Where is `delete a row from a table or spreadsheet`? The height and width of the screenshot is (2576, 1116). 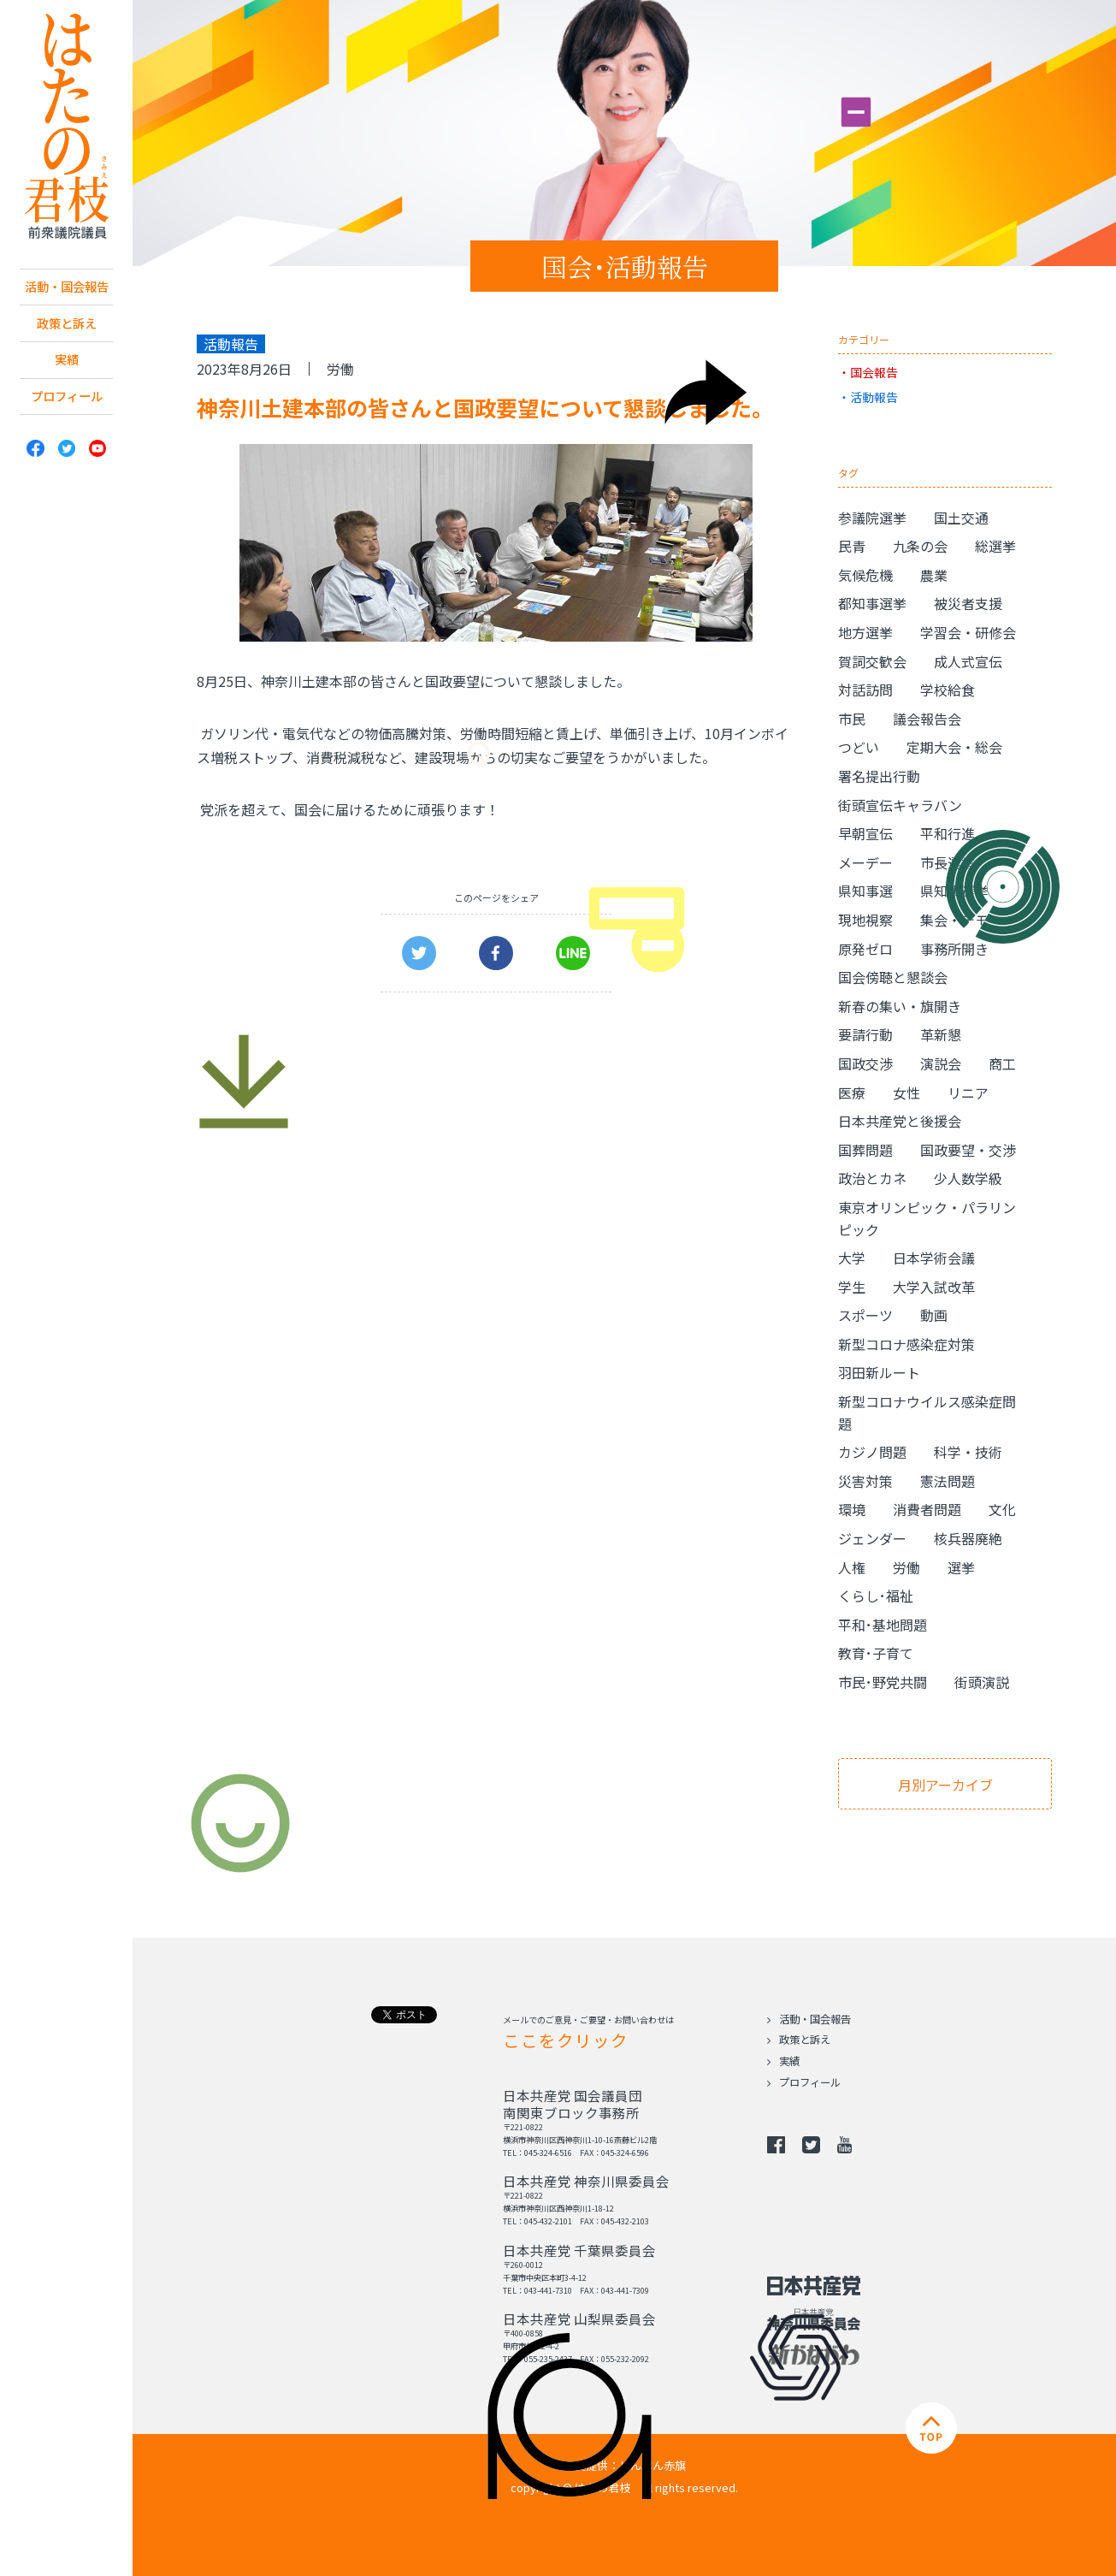 delete a row from a table or spreadsheet is located at coordinates (636, 924).